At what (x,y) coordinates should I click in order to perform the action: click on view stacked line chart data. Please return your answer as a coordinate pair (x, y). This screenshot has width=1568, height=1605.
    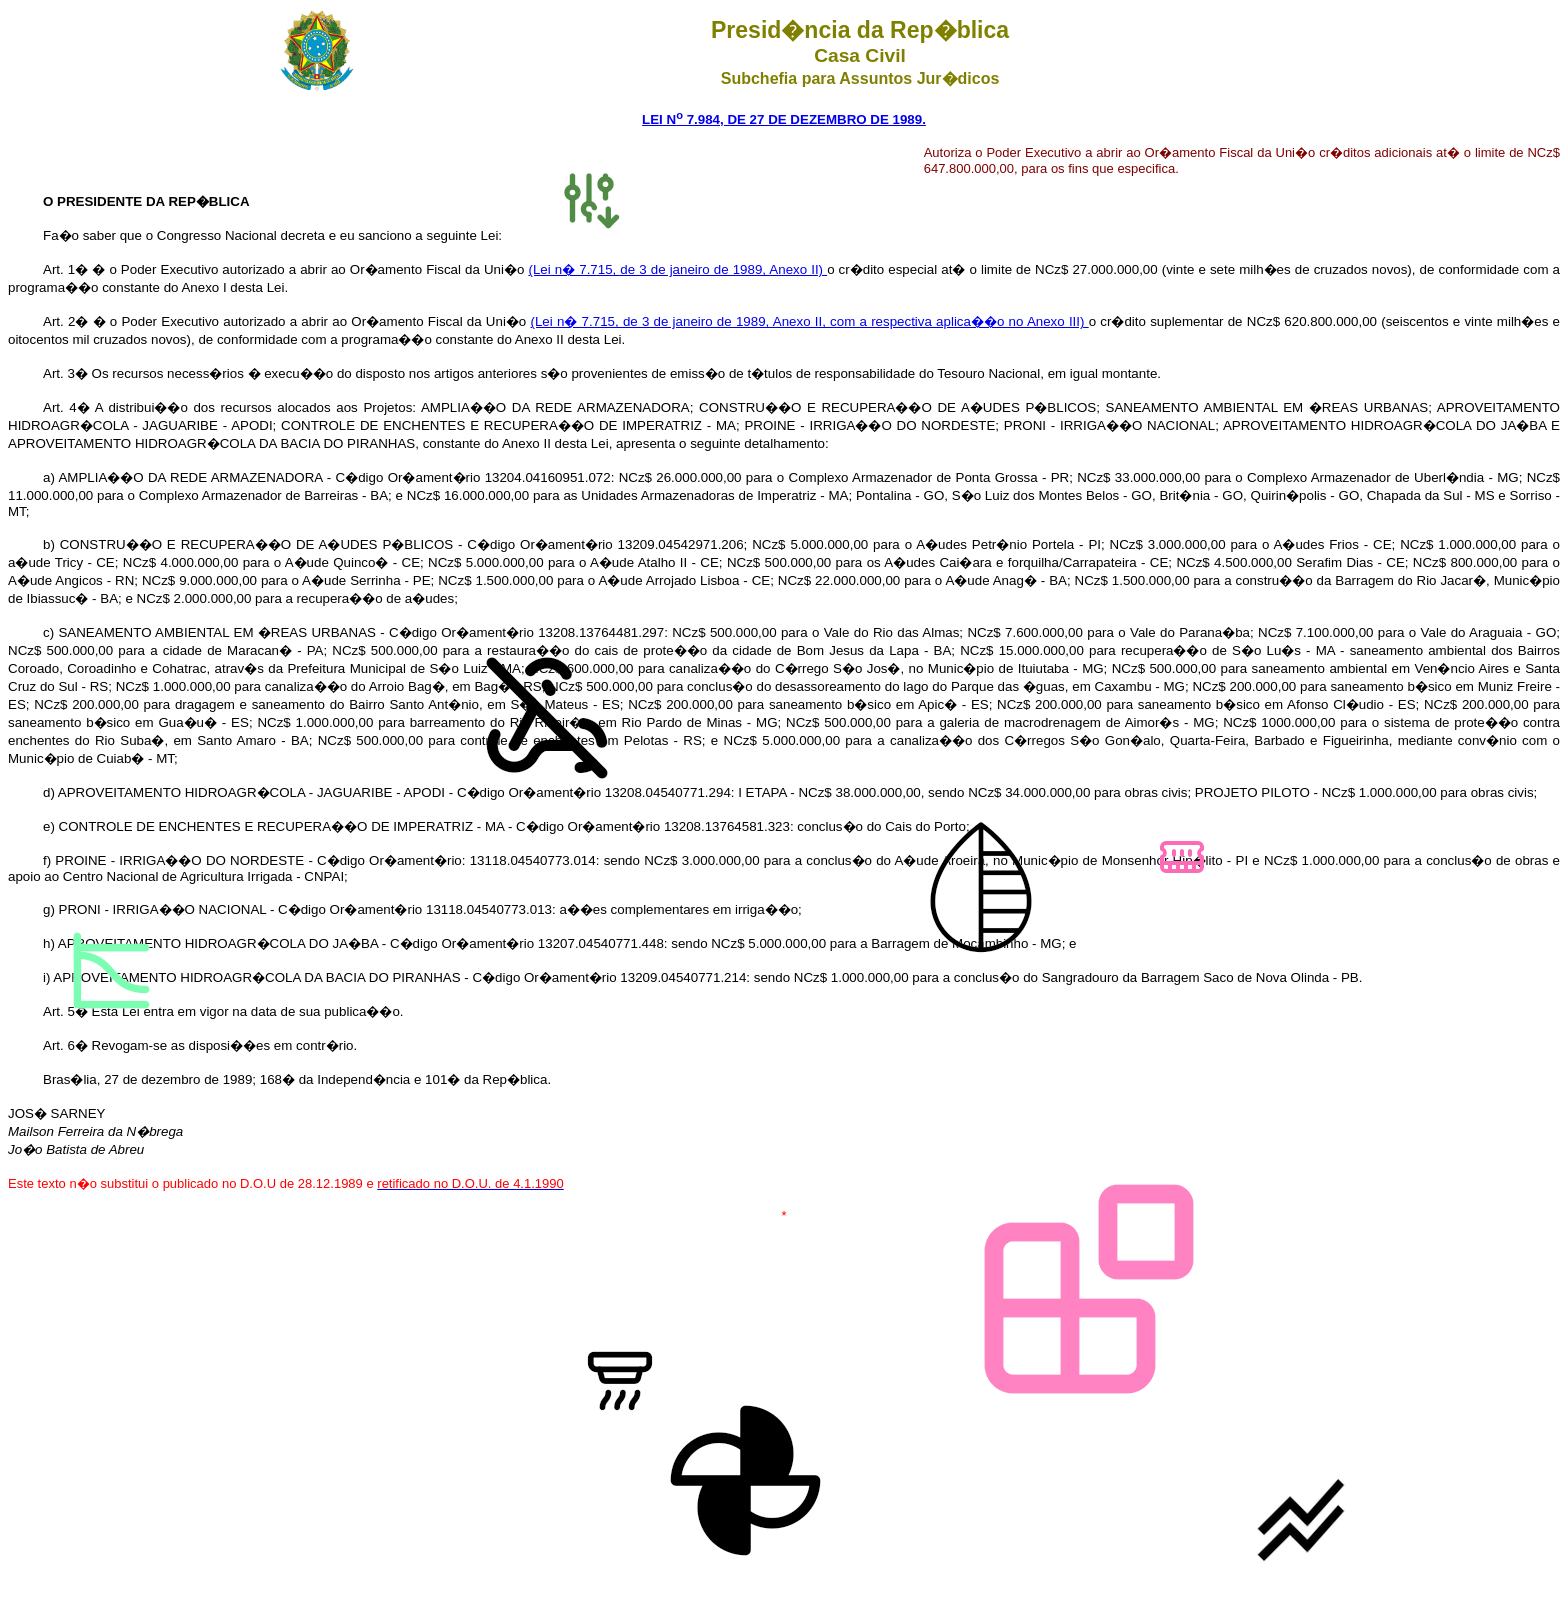
    Looking at the image, I should click on (1301, 1520).